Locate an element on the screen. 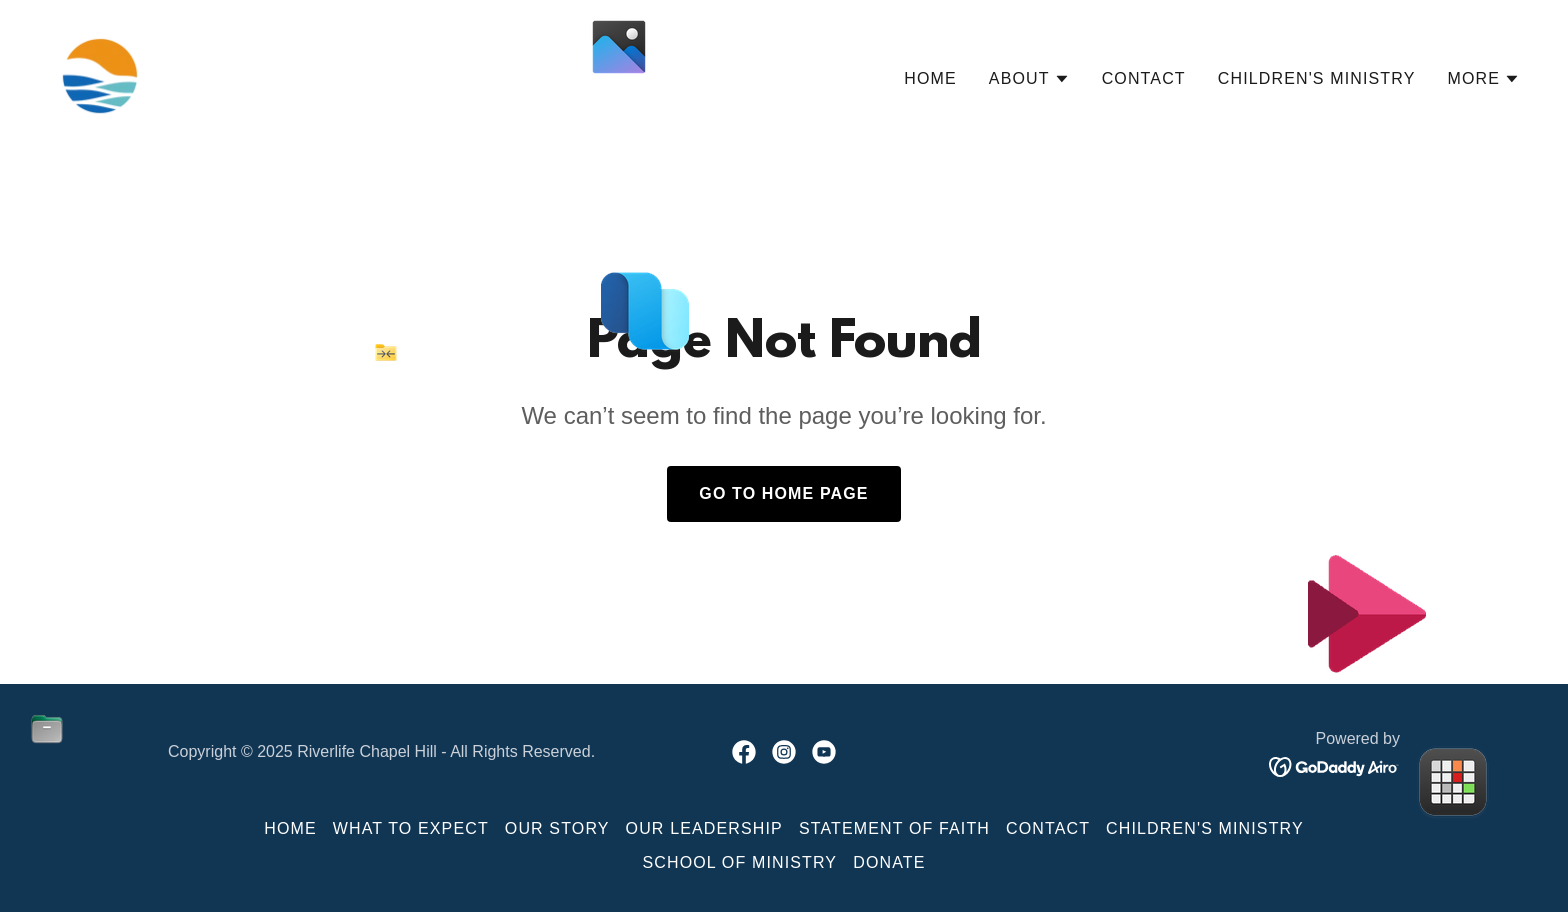  open the photos app is located at coordinates (619, 47).